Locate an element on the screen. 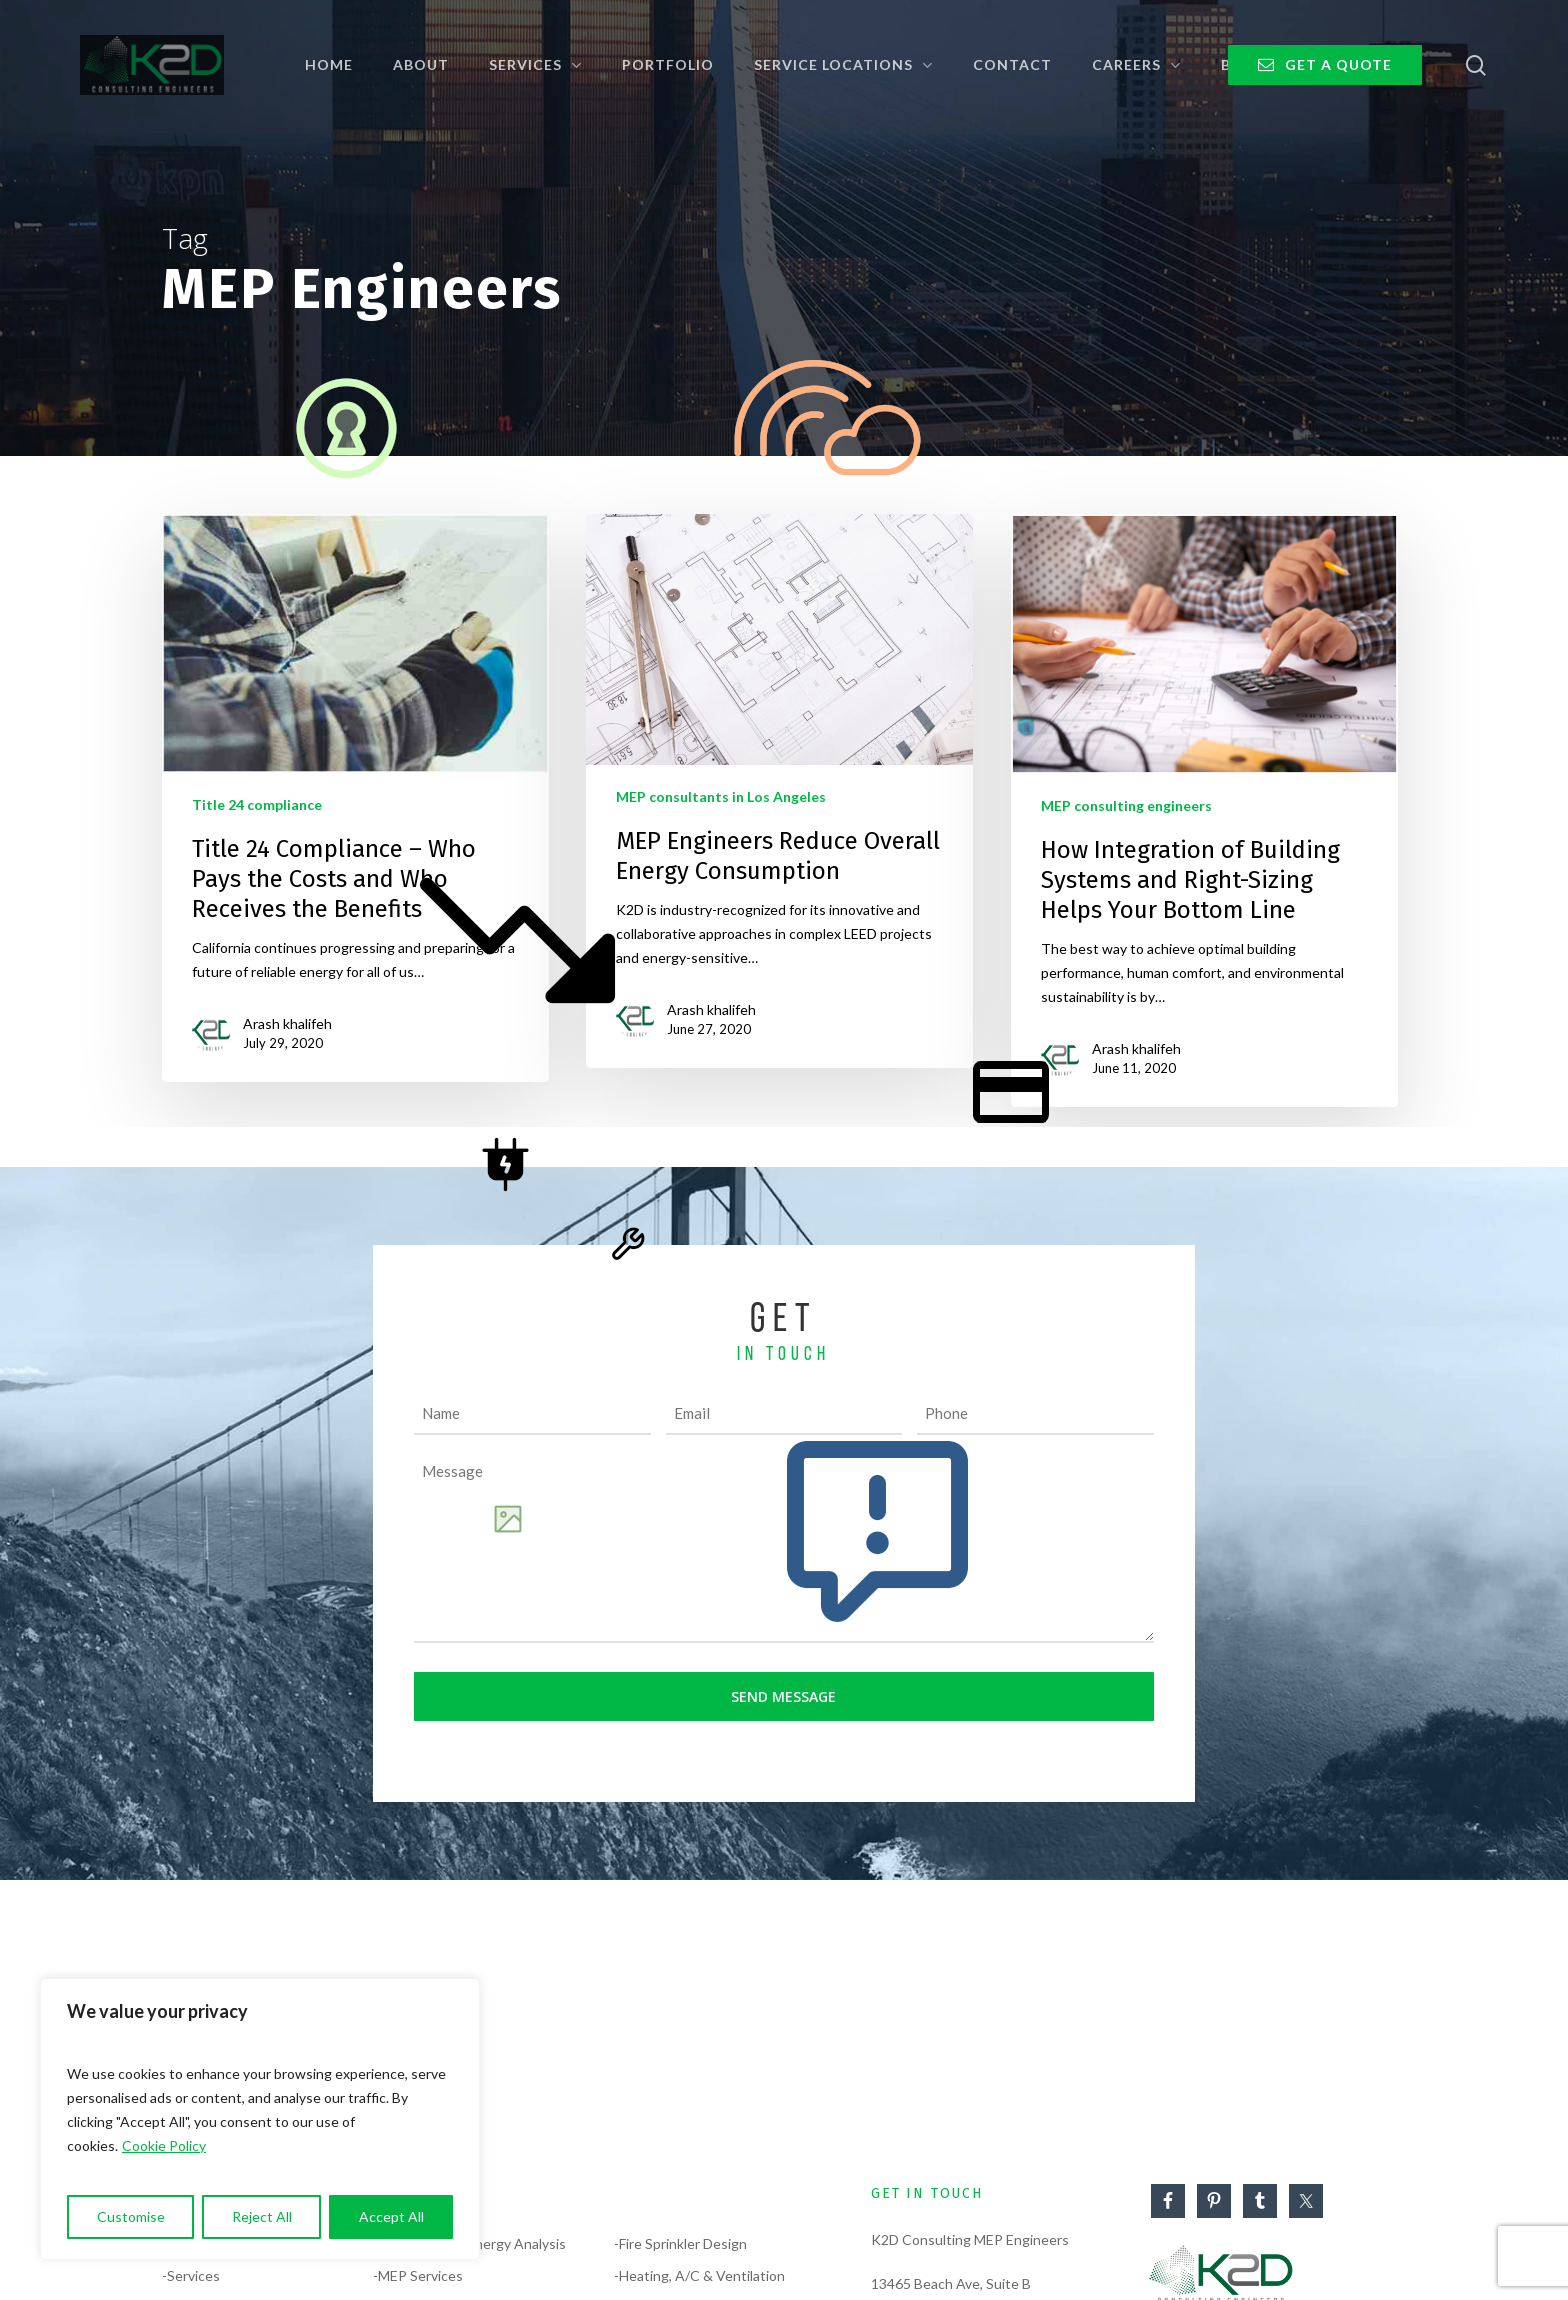  report an issue or problem is located at coordinates (877, 1531).